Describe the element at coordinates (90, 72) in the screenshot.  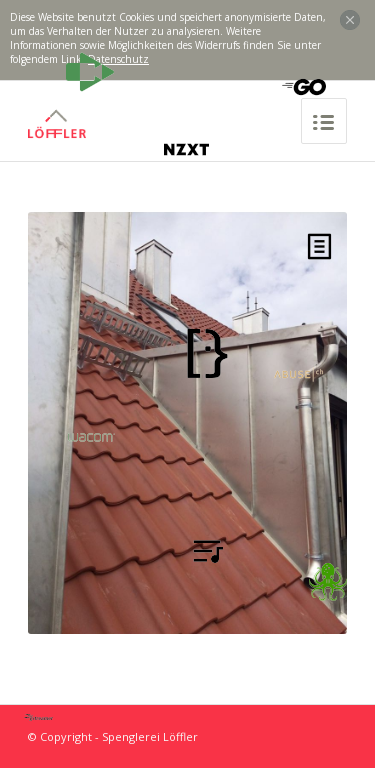
I see `open screencastify screen recording app` at that location.